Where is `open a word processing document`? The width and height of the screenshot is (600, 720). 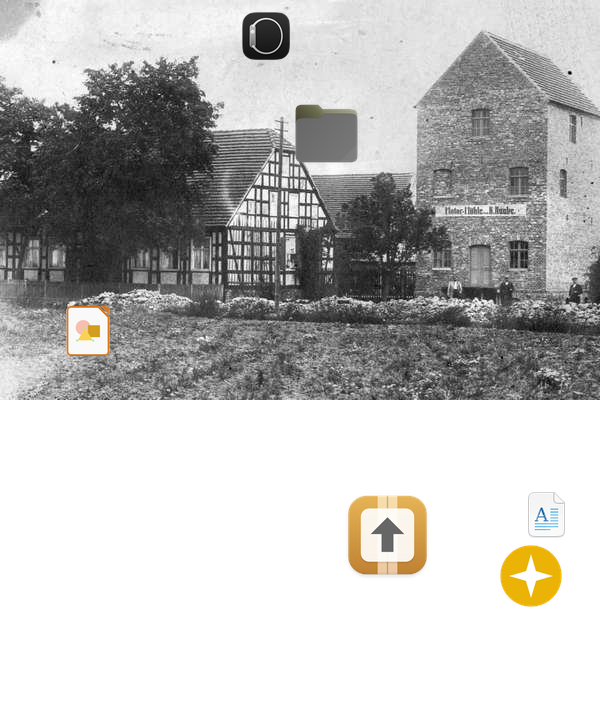 open a word processing document is located at coordinates (546, 514).